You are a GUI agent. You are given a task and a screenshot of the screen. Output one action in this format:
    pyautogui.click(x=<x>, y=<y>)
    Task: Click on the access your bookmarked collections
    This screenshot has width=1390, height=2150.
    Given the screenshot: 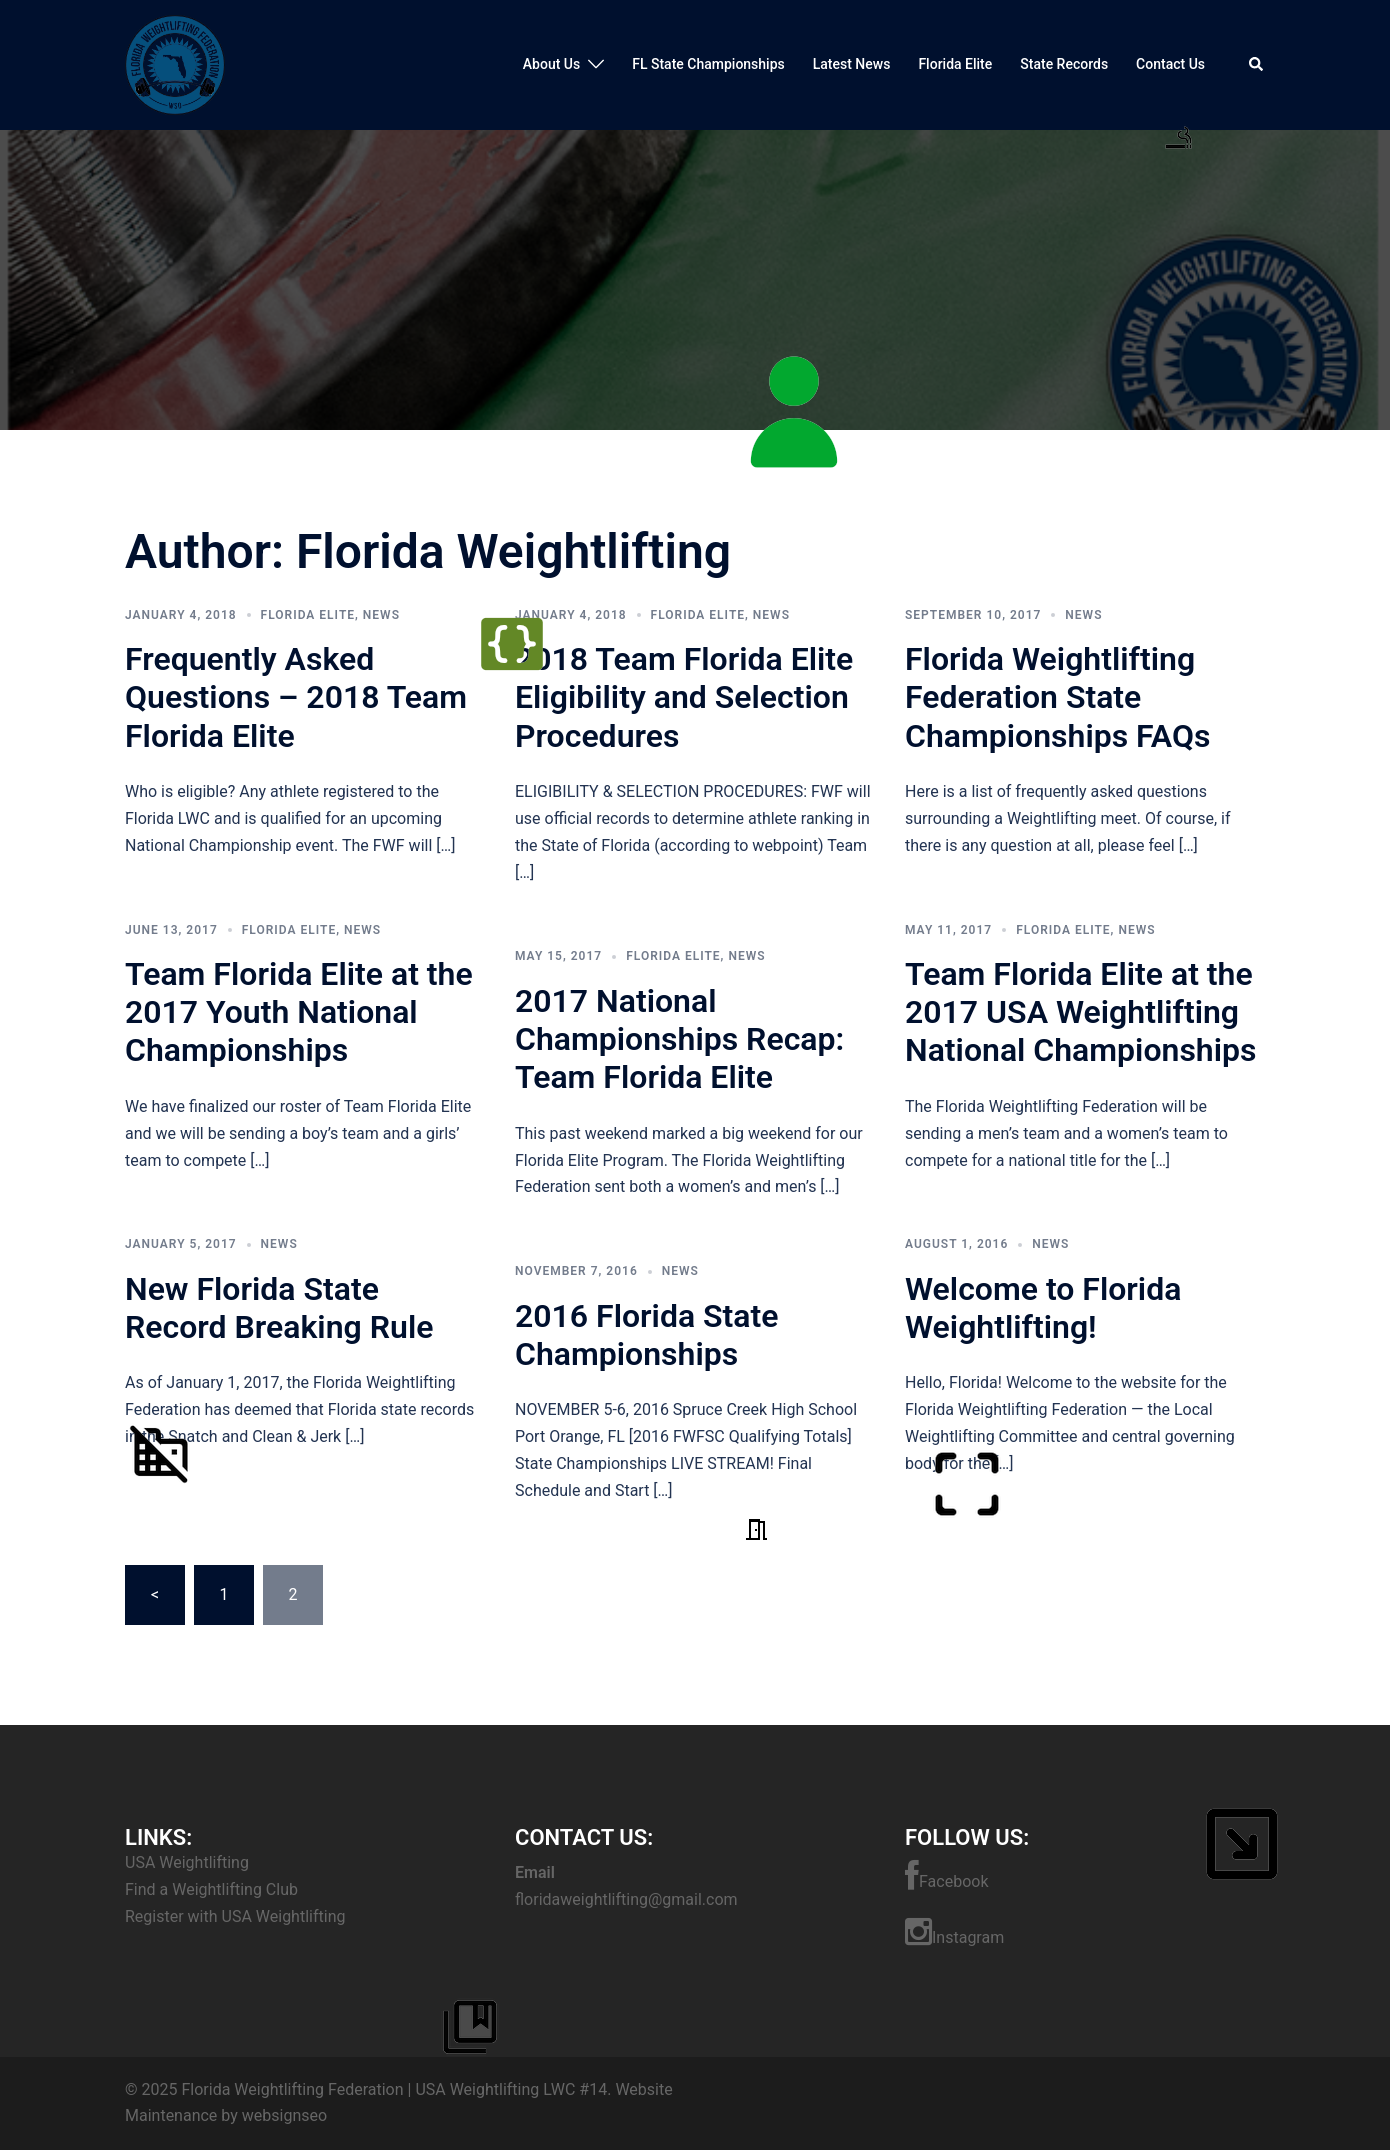 What is the action you would take?
    pyautogui.click(x=470, y=2027)
    